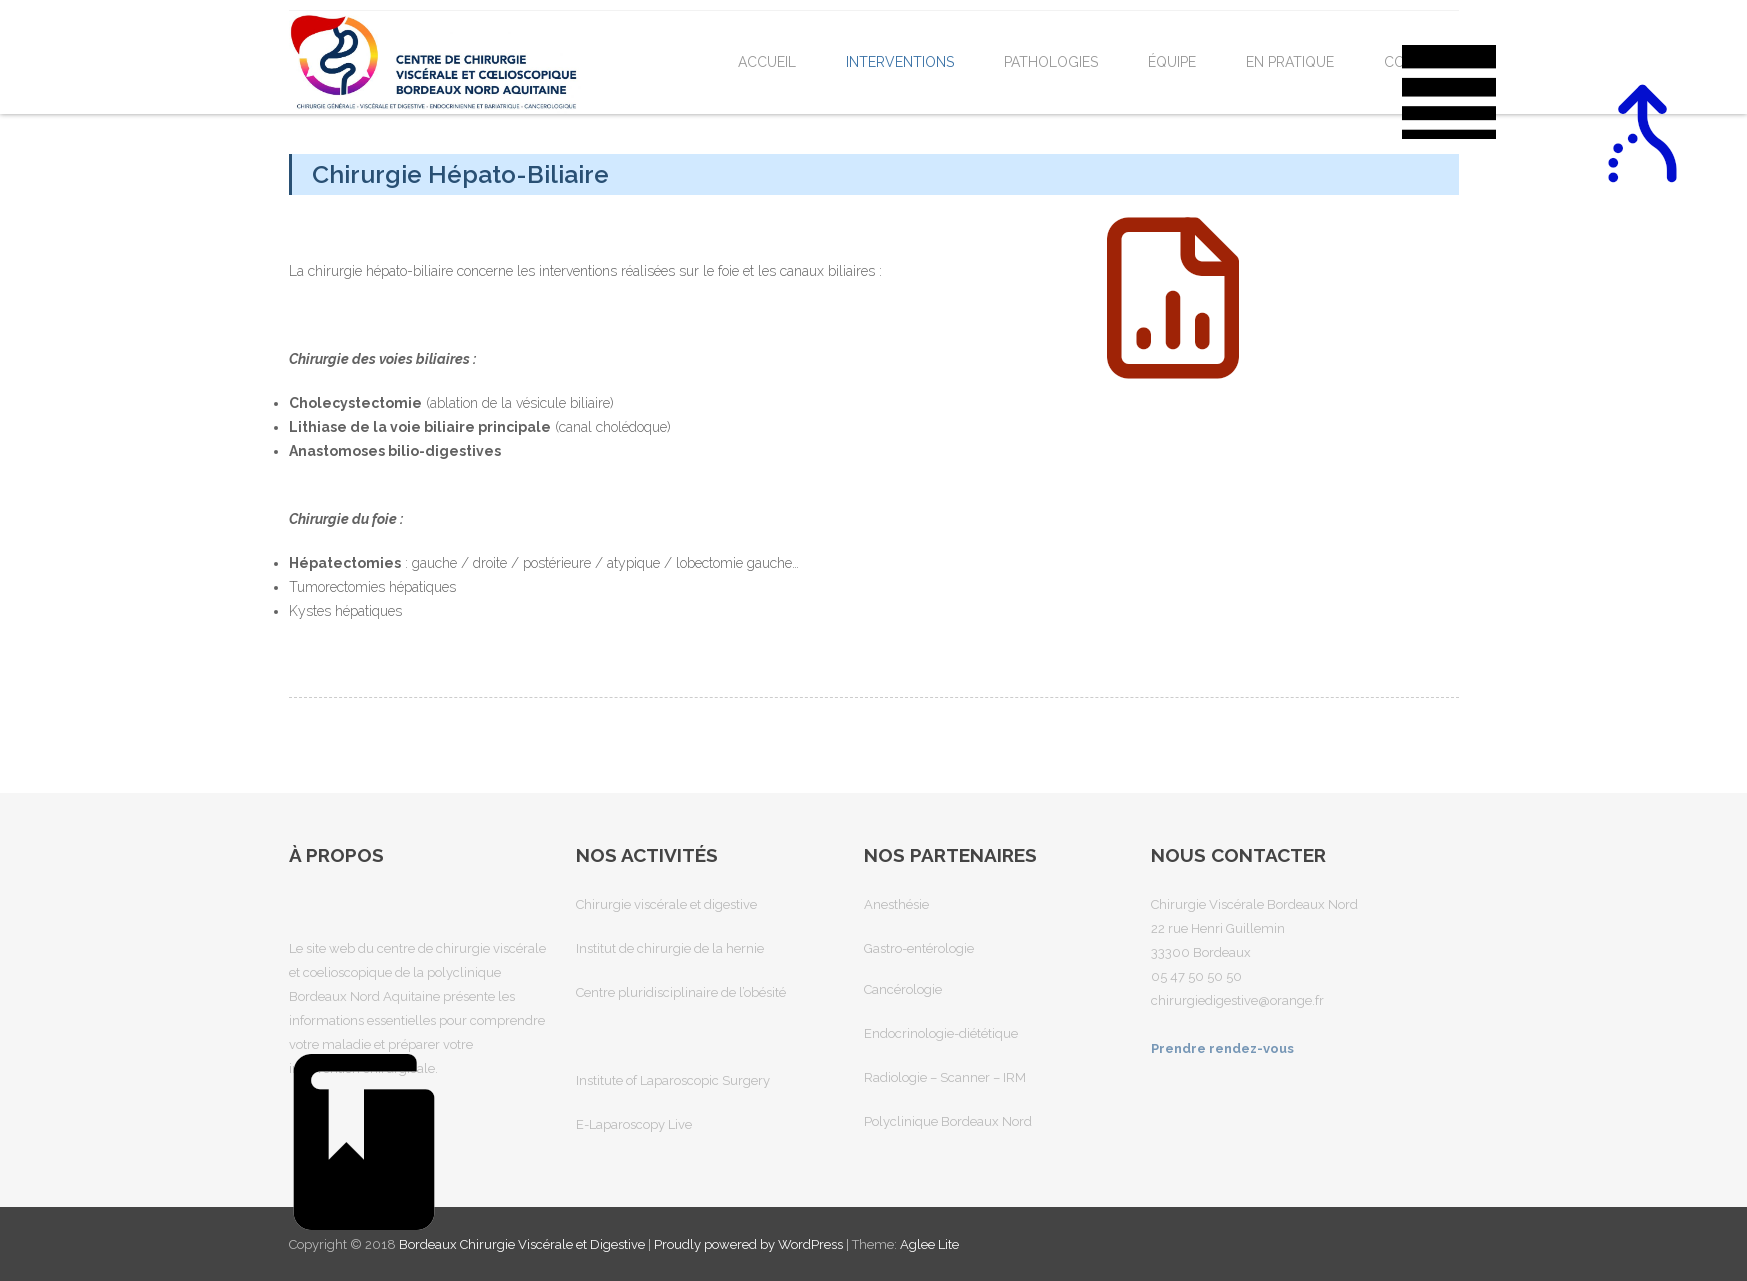  What do you see at coordinates (1449, 92) in the screenshot?
I see `adjust line or stroke thickness` at bounding box center [1449, 92].